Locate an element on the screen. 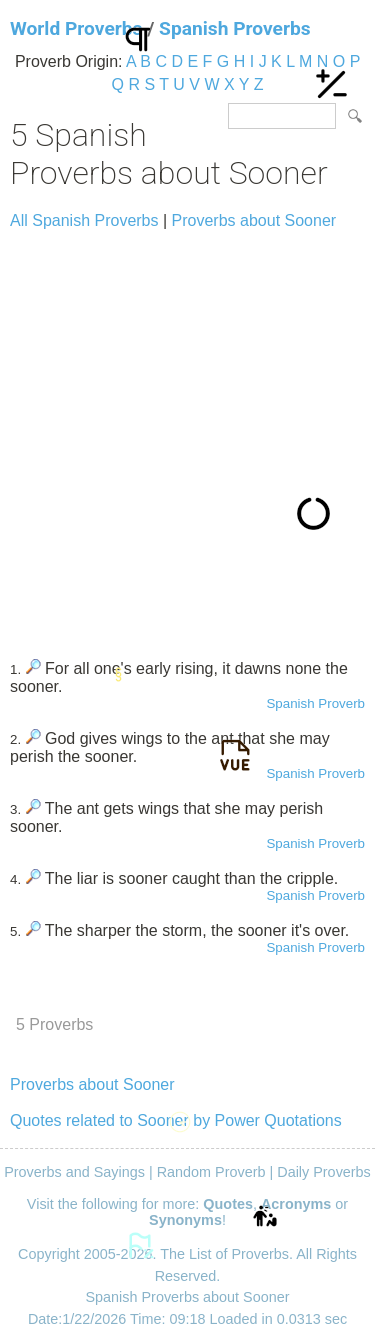  loading or processing in progress is located at coordinates (313, 513).